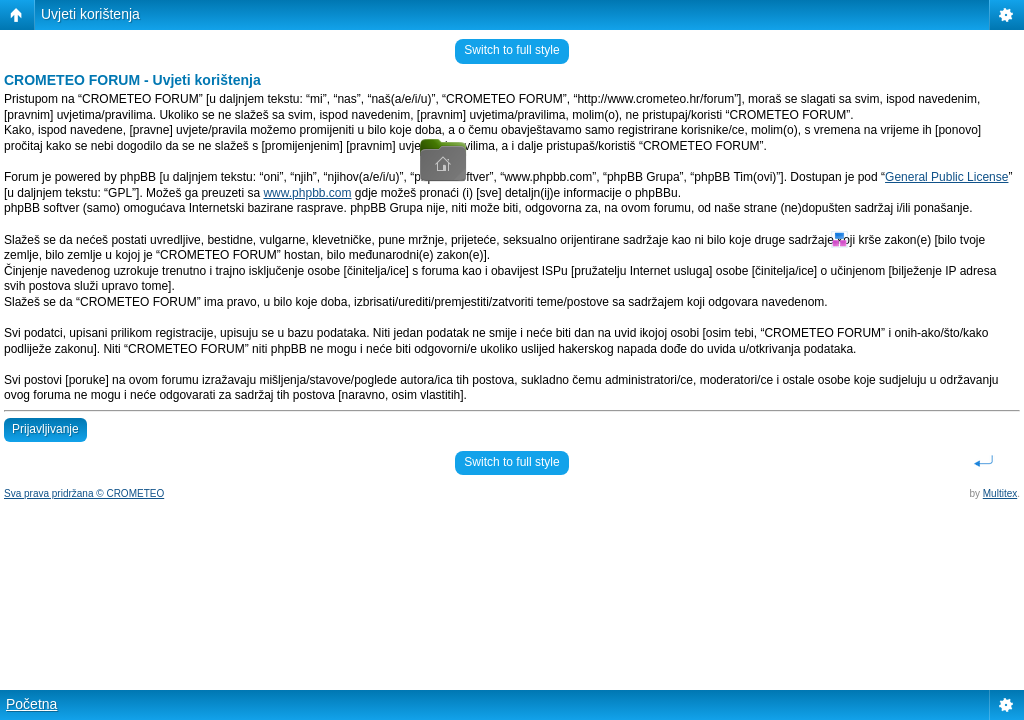  Describe the element at coordinates (983, 461) in the screenshot. I see `reply to an email message` at that location.